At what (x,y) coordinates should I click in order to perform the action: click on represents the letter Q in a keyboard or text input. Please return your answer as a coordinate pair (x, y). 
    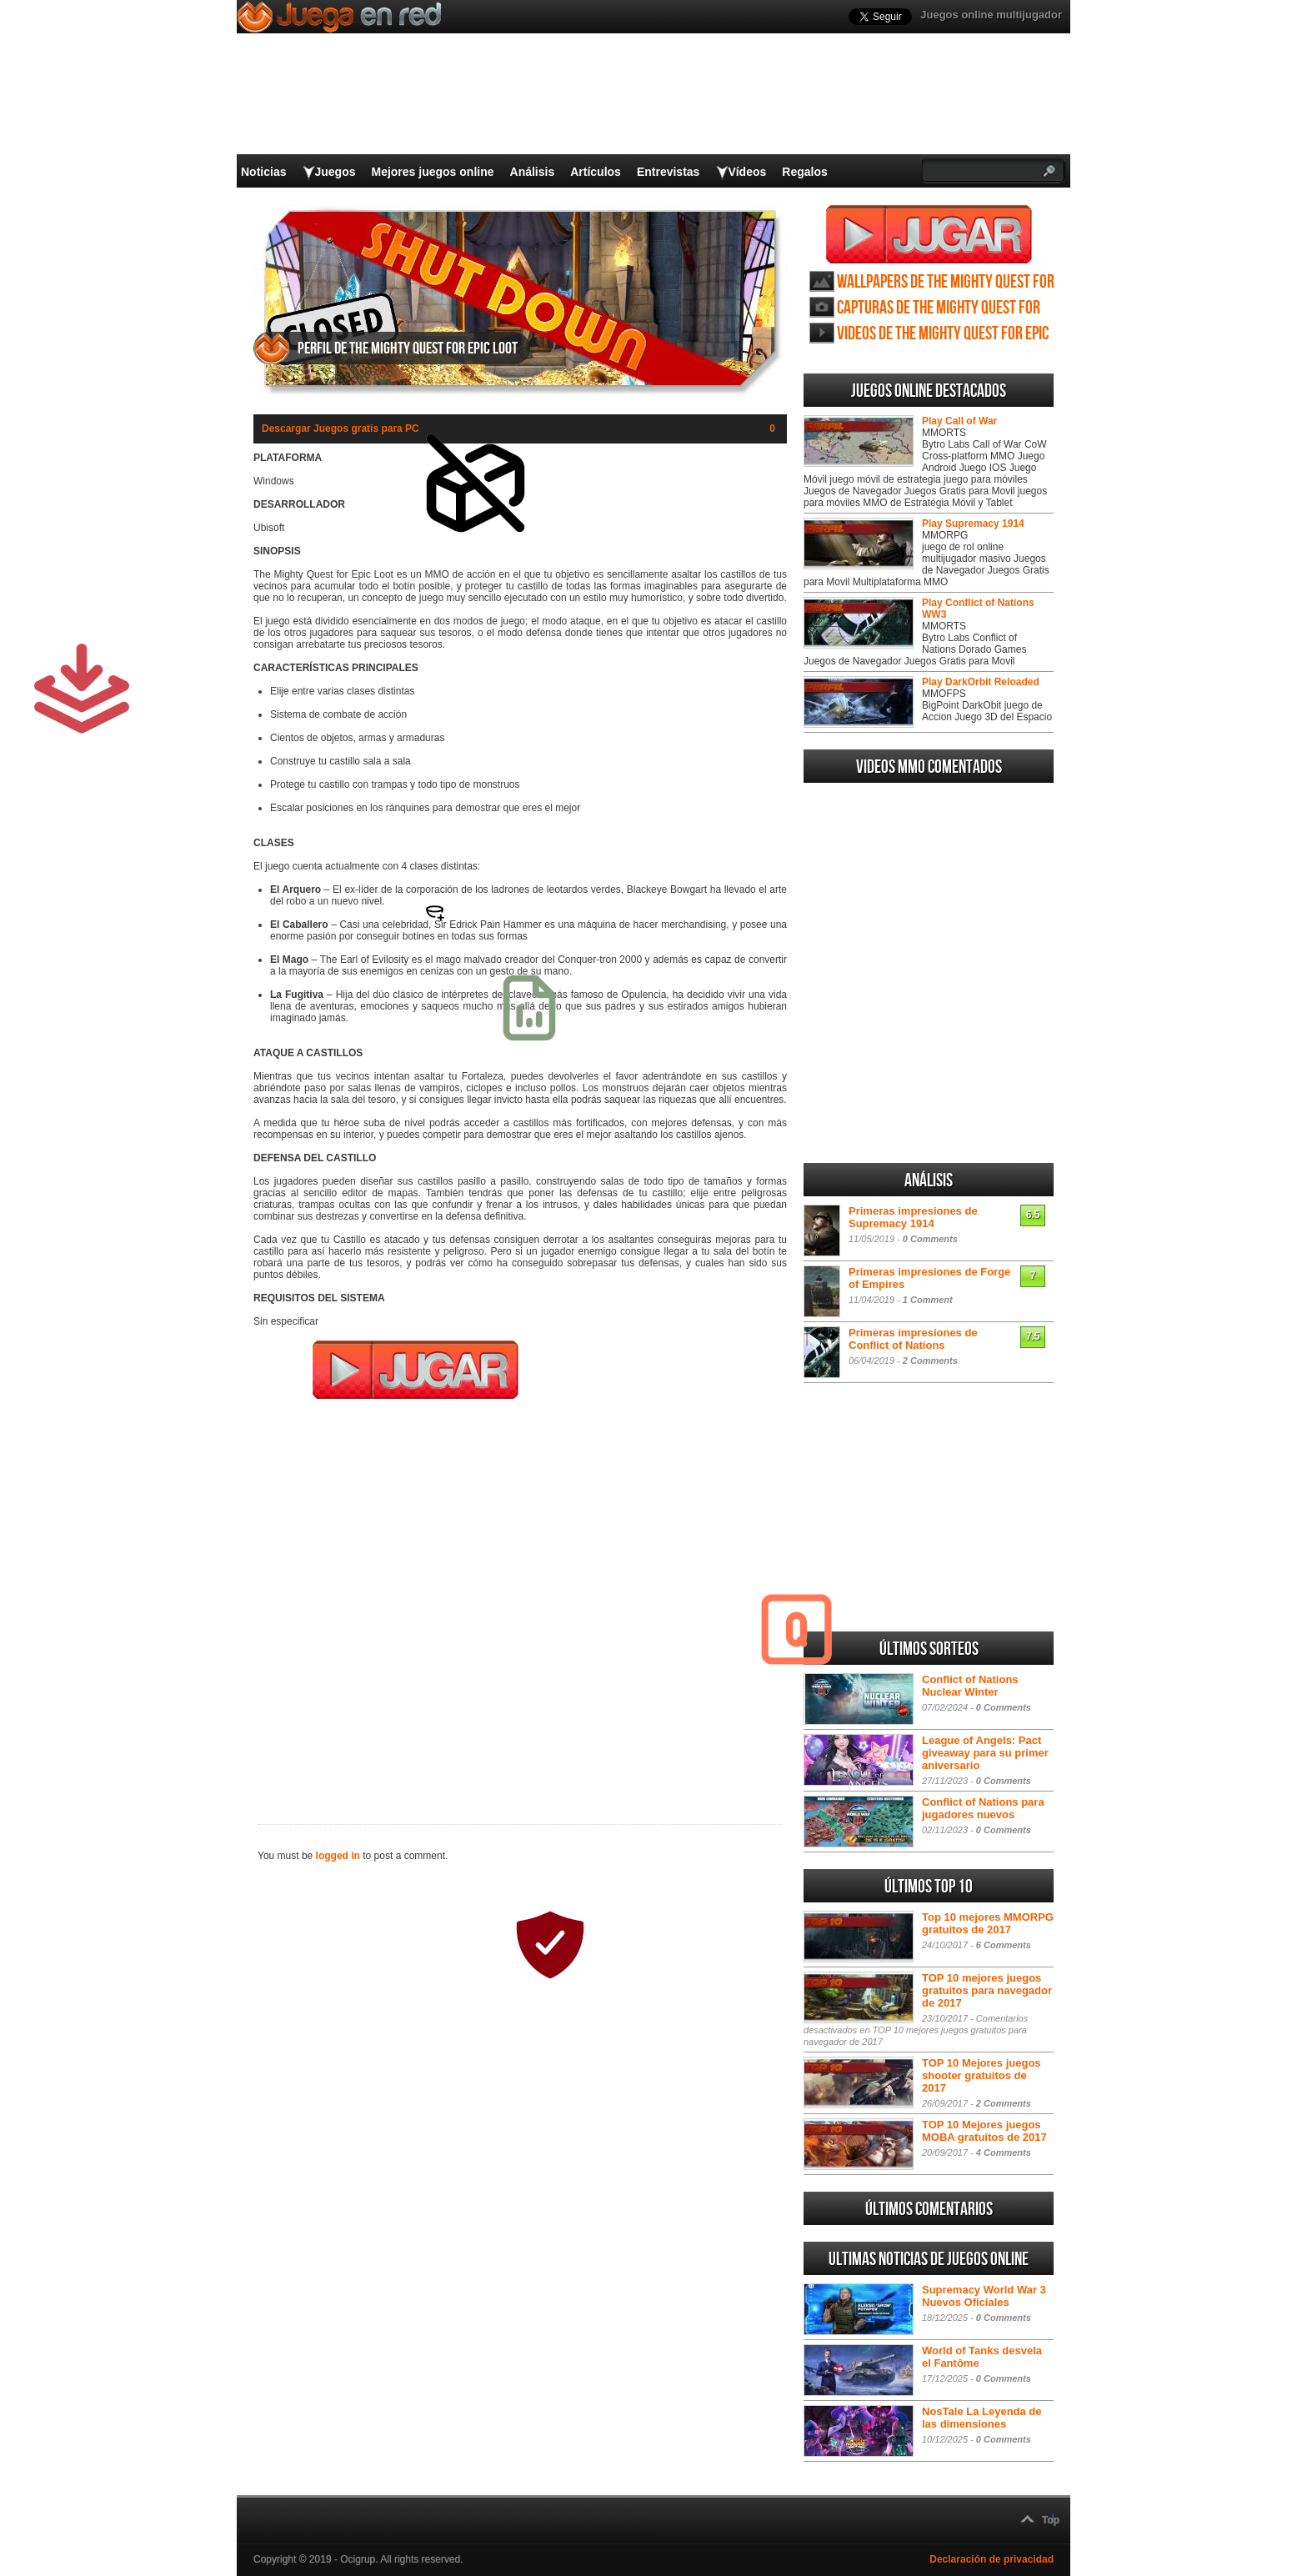
    Looking at the image, I should click on (796, 1629).